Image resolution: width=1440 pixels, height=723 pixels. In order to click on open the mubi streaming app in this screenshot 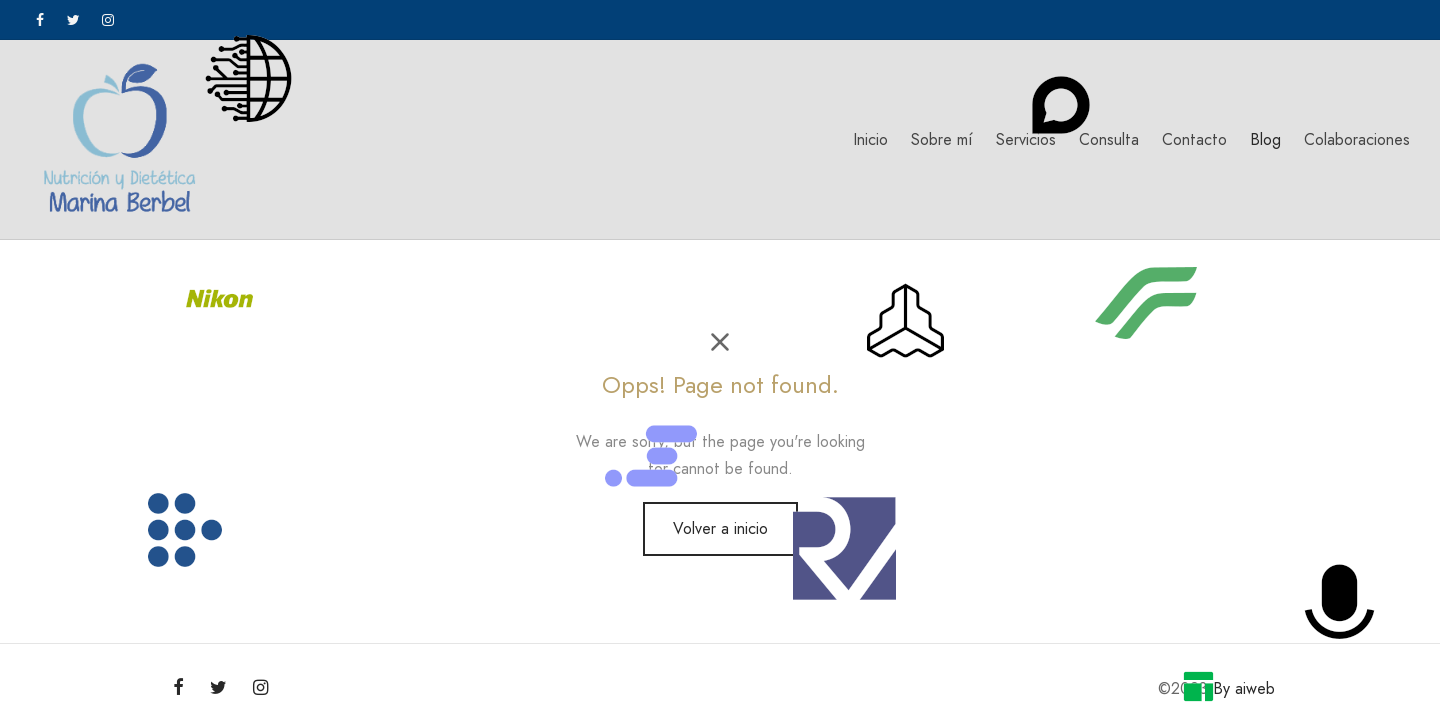, I will do `click(185, 530)`.